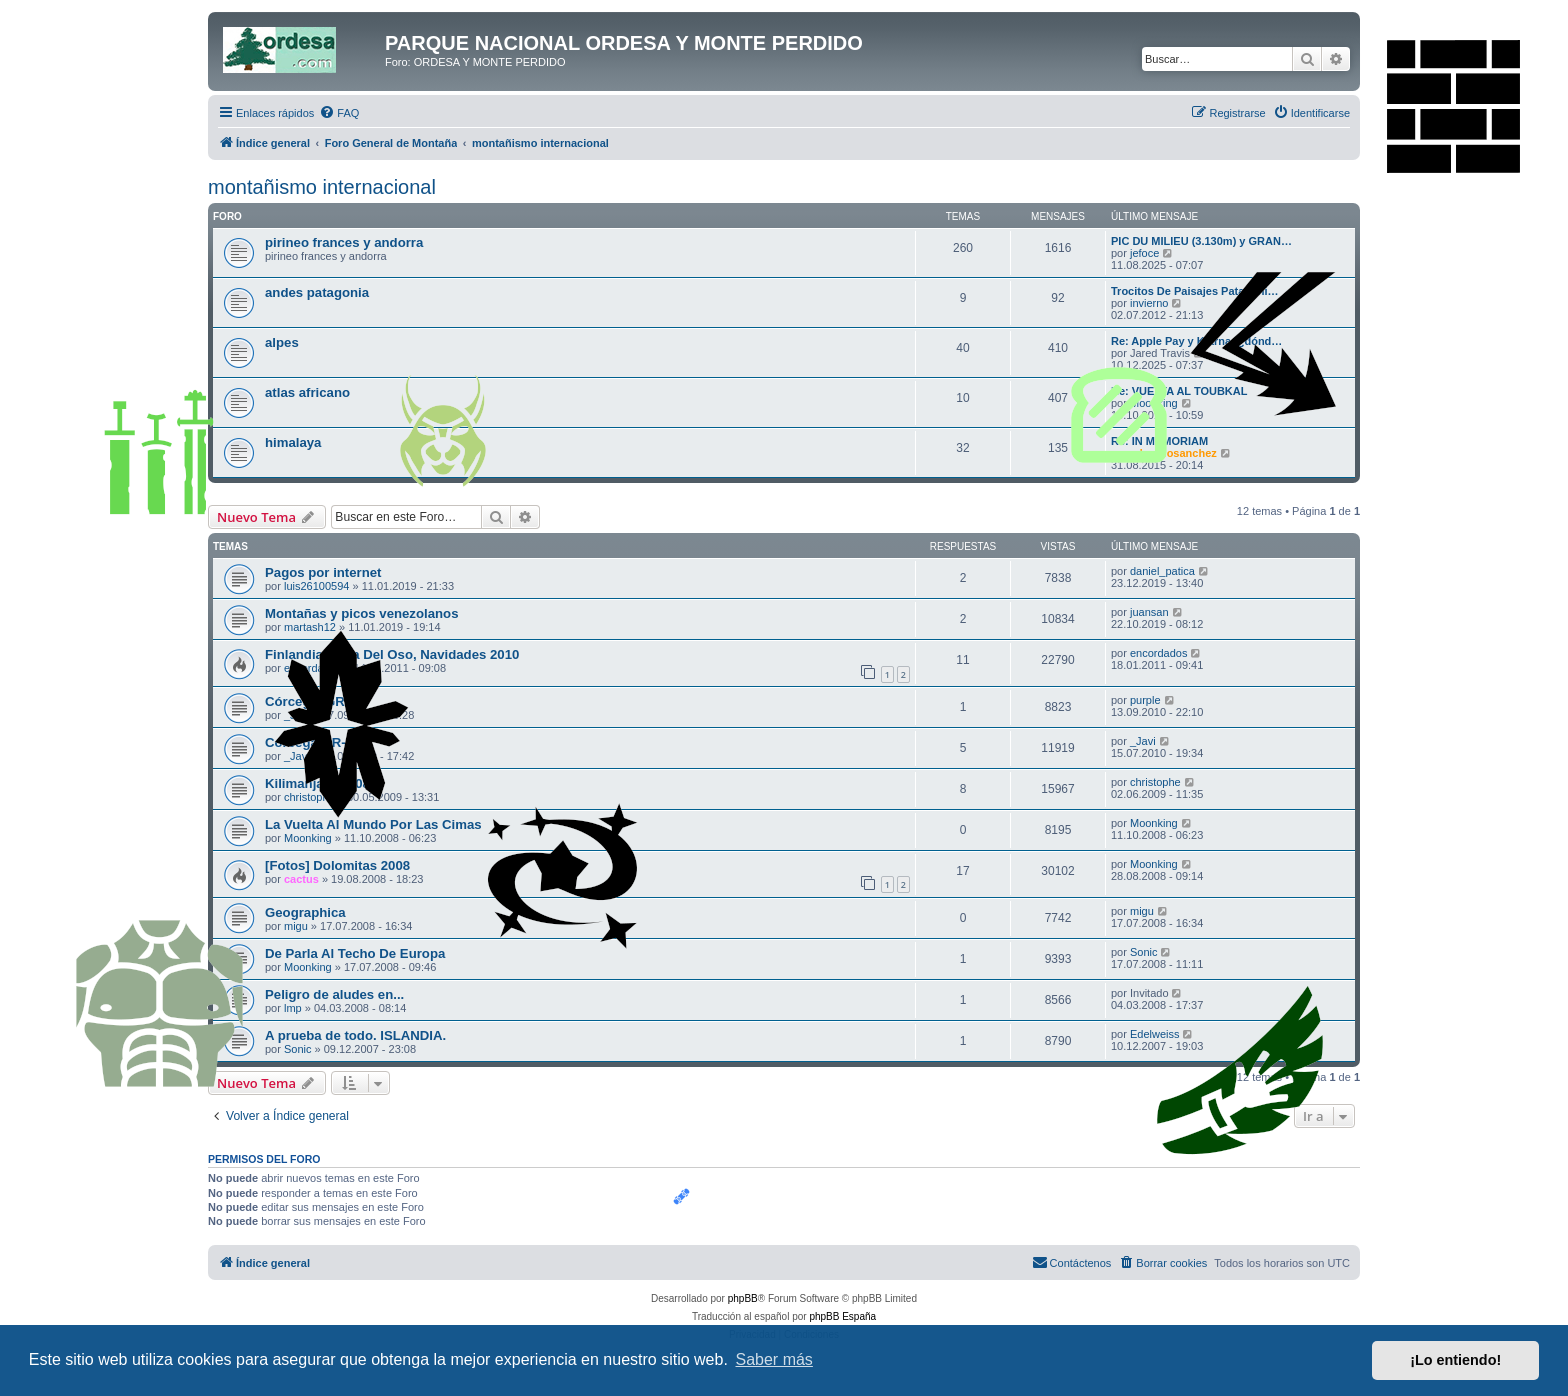  I want to click on view fitness or strength stats, so click(159, 1003).